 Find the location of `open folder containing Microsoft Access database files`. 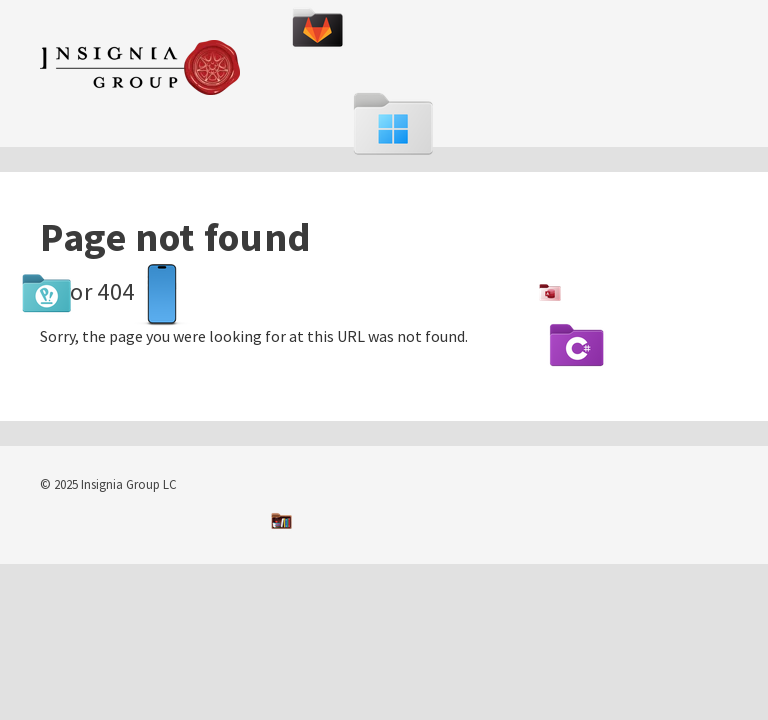

open folder containing Microsoft Access database files is located at coordinates (550, 293).